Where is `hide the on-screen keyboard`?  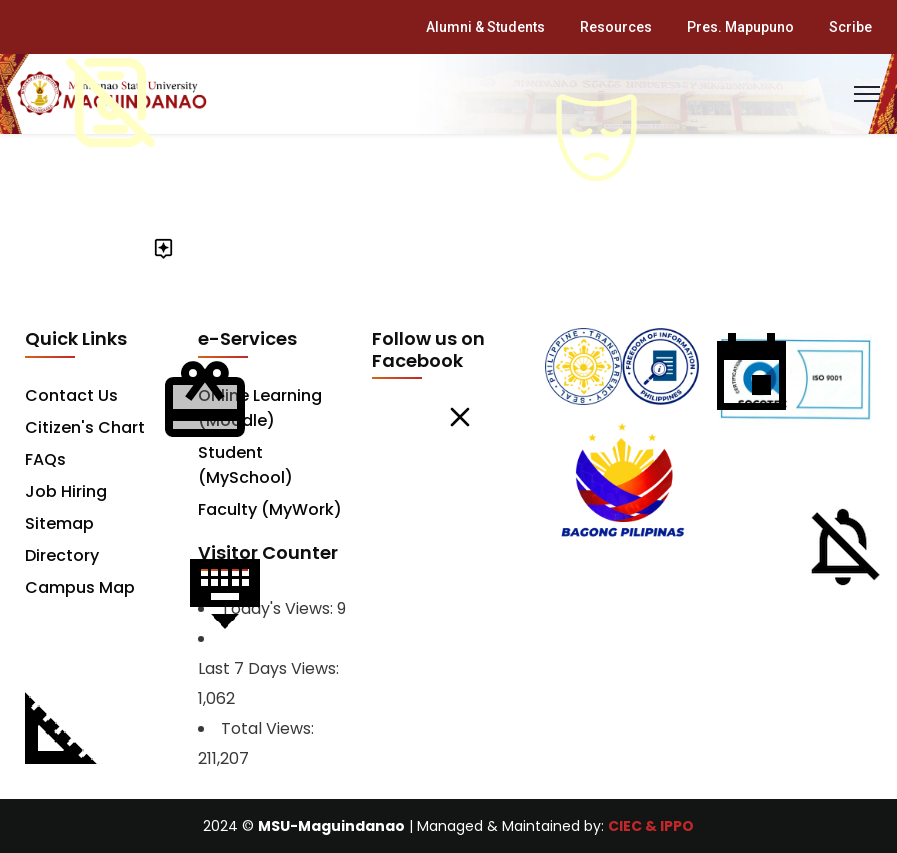
hide the on-screen keyboard is located at coordinates (225, 590).